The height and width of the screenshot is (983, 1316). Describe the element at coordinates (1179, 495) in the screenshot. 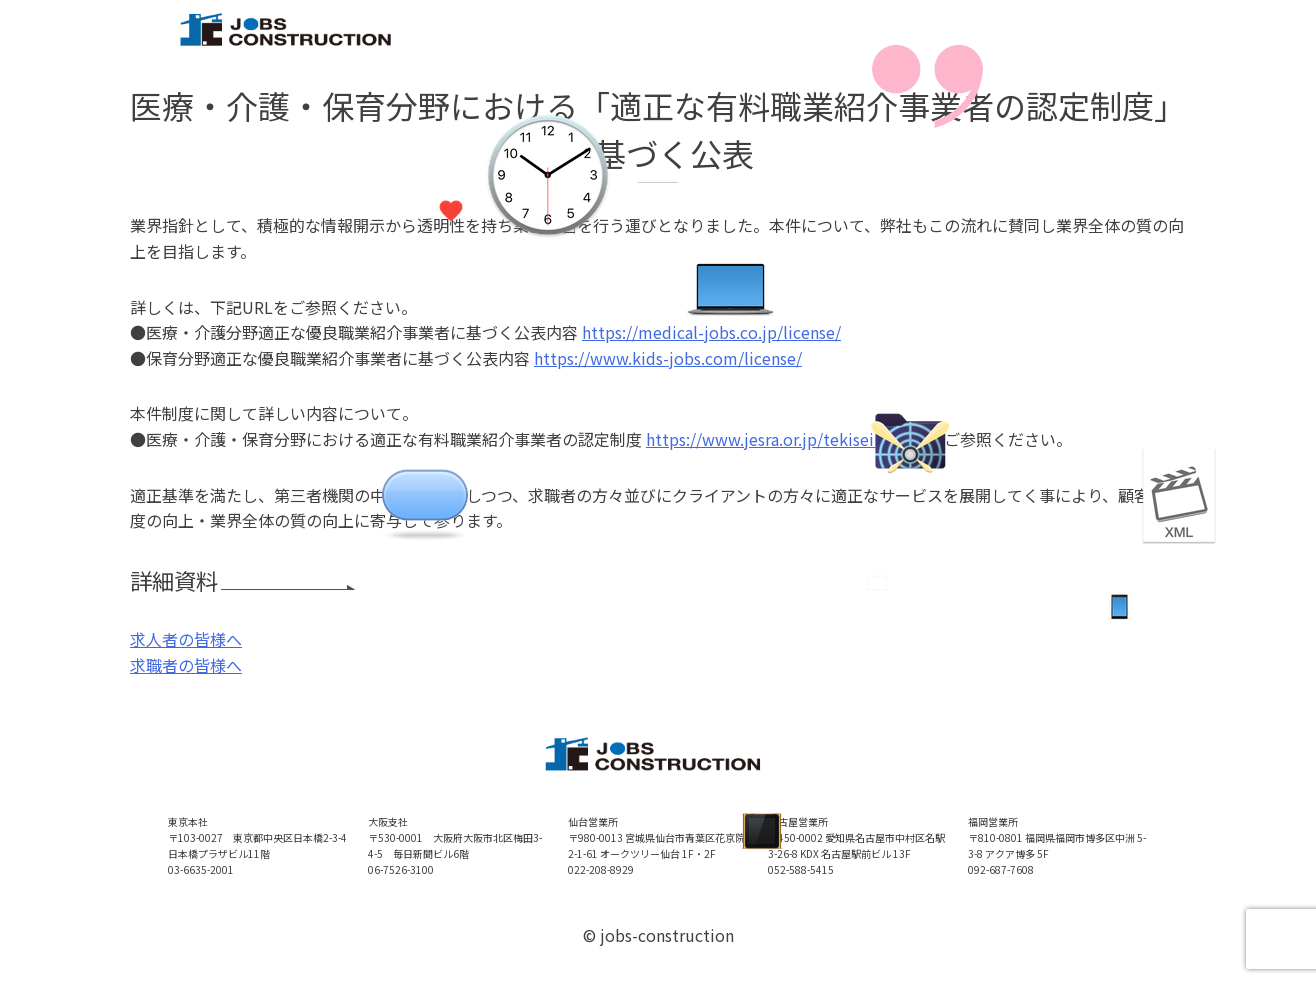

I see `xml file associated with iMovie project` at that location.